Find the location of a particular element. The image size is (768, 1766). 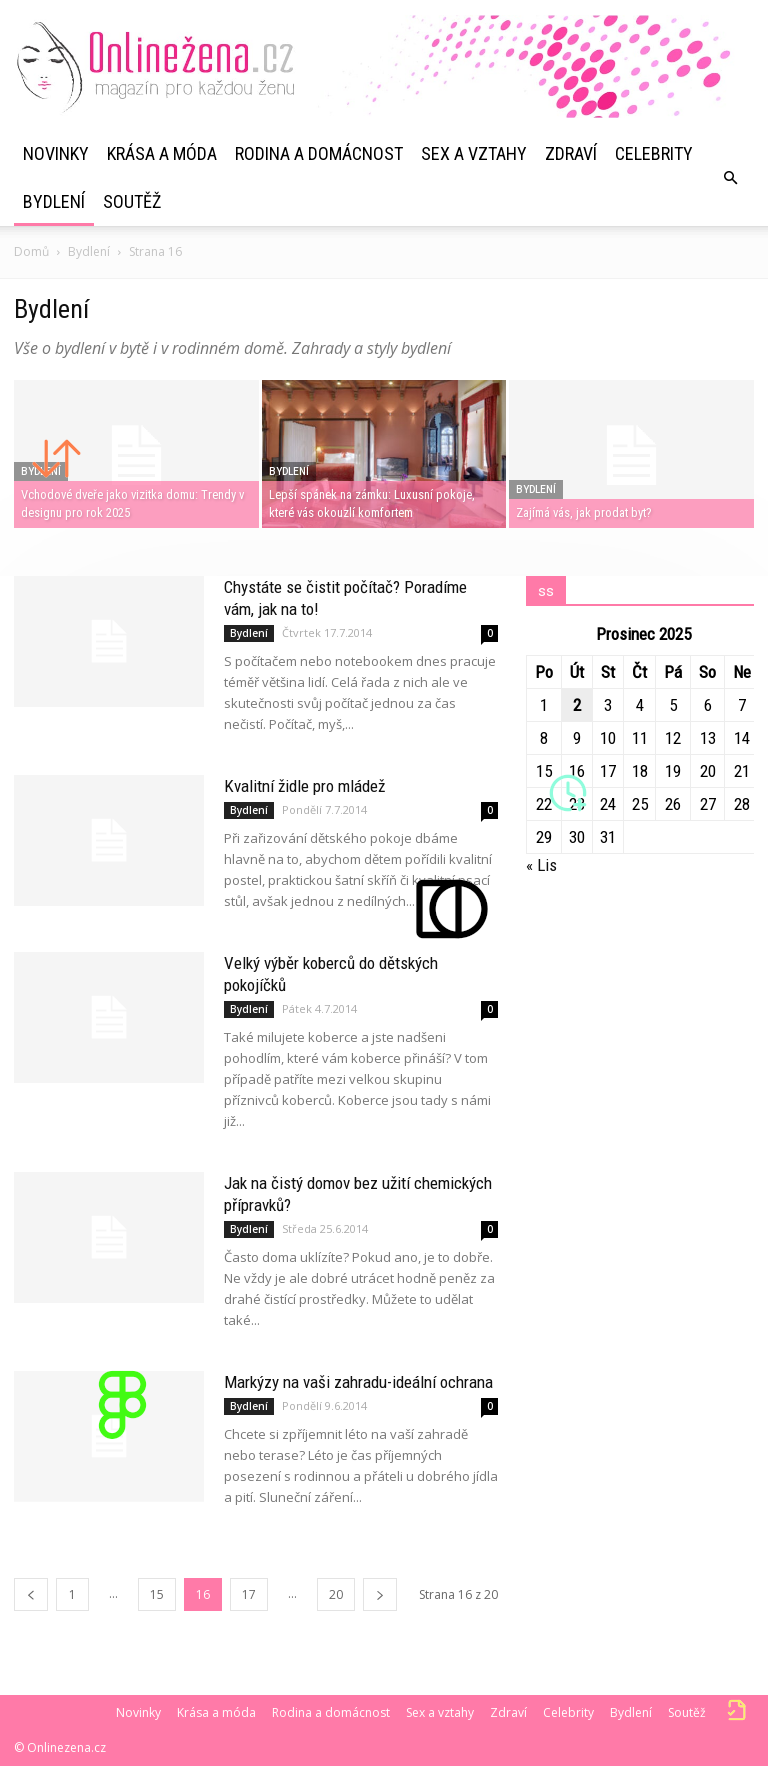

toggle between rectangular and circular view modes is located at coordinates (452, 909).